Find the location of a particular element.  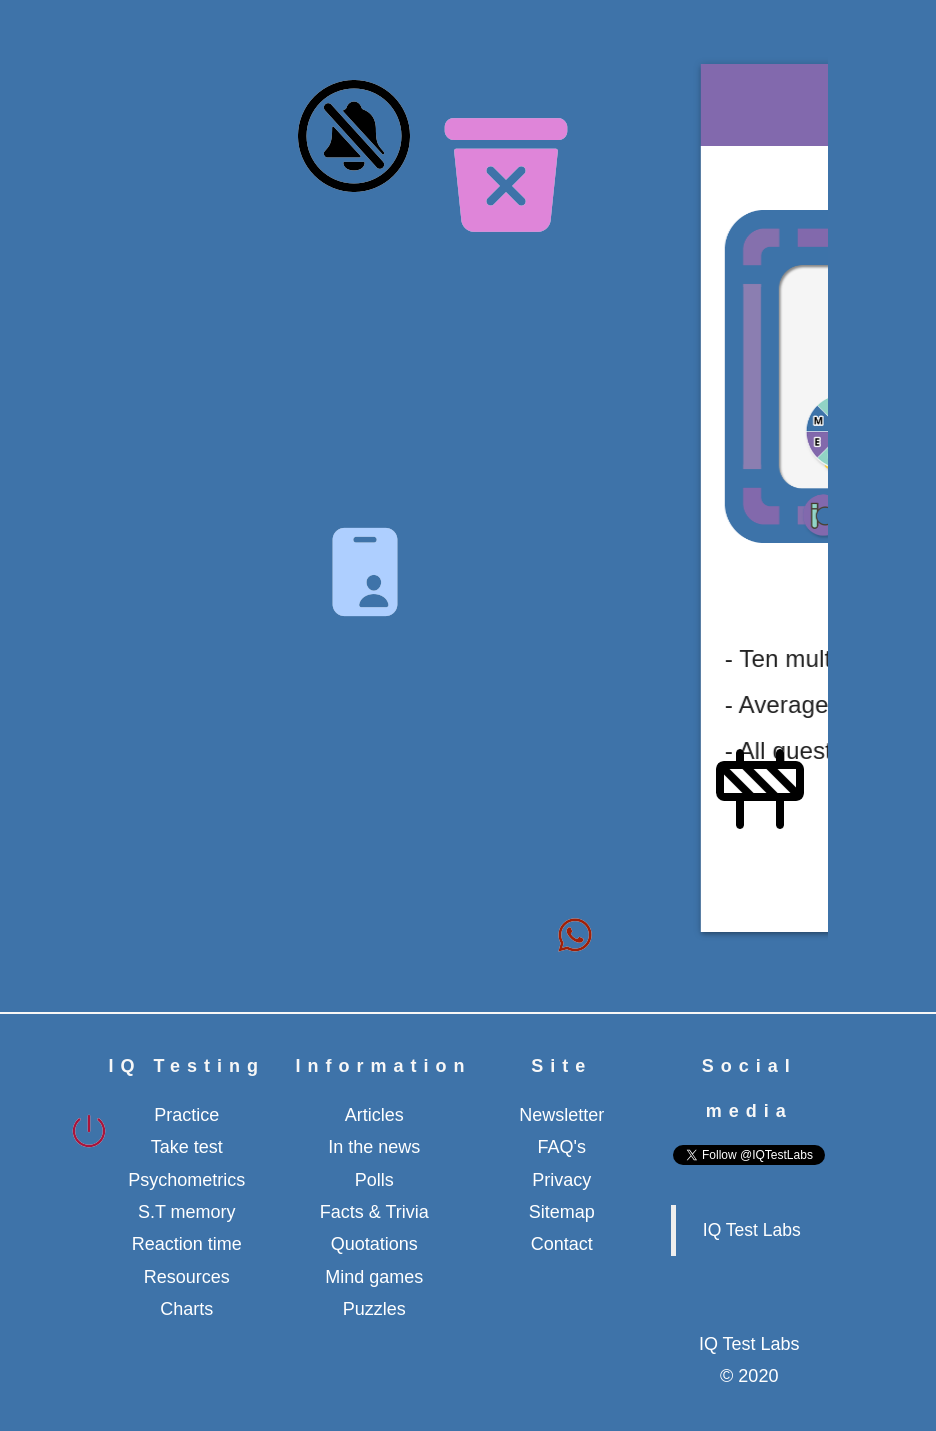

open WhatsApp messaging app is located at coordinates (575, 935).